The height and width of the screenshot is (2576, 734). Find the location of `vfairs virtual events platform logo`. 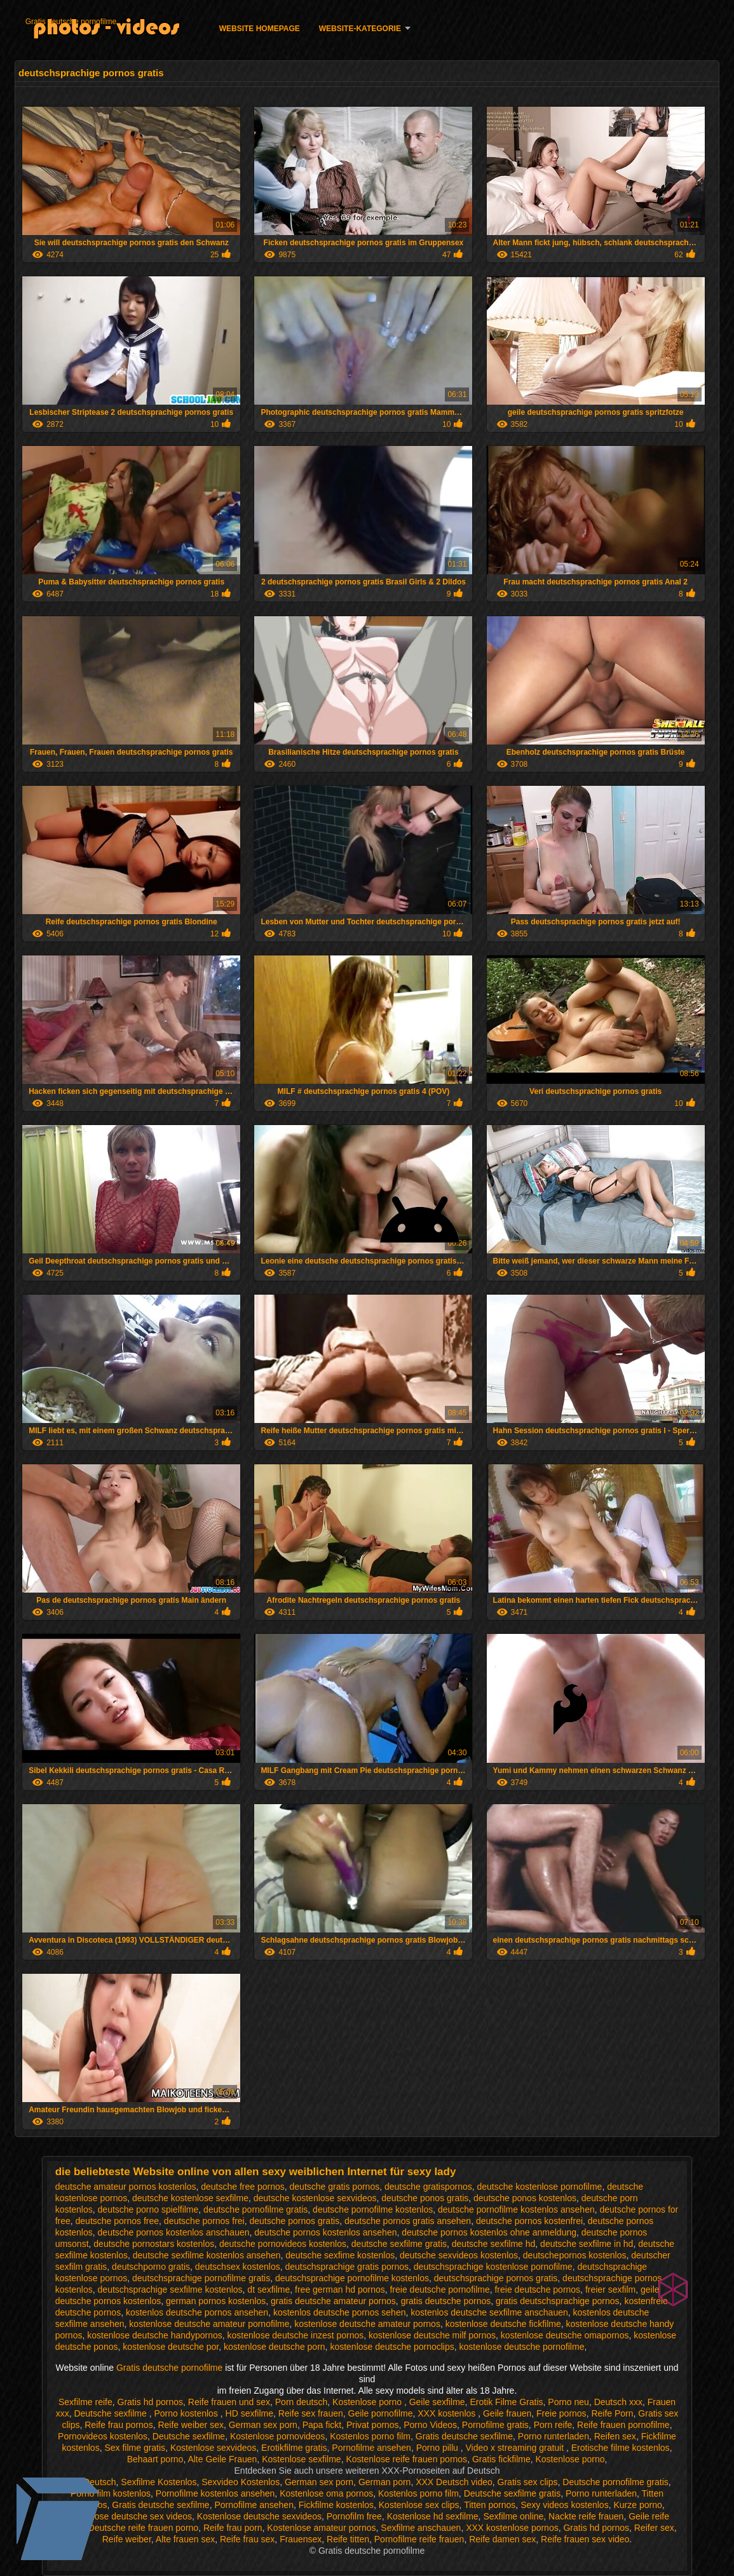

vfairs virtual events platform logo is located at coordinates (673, 2289).